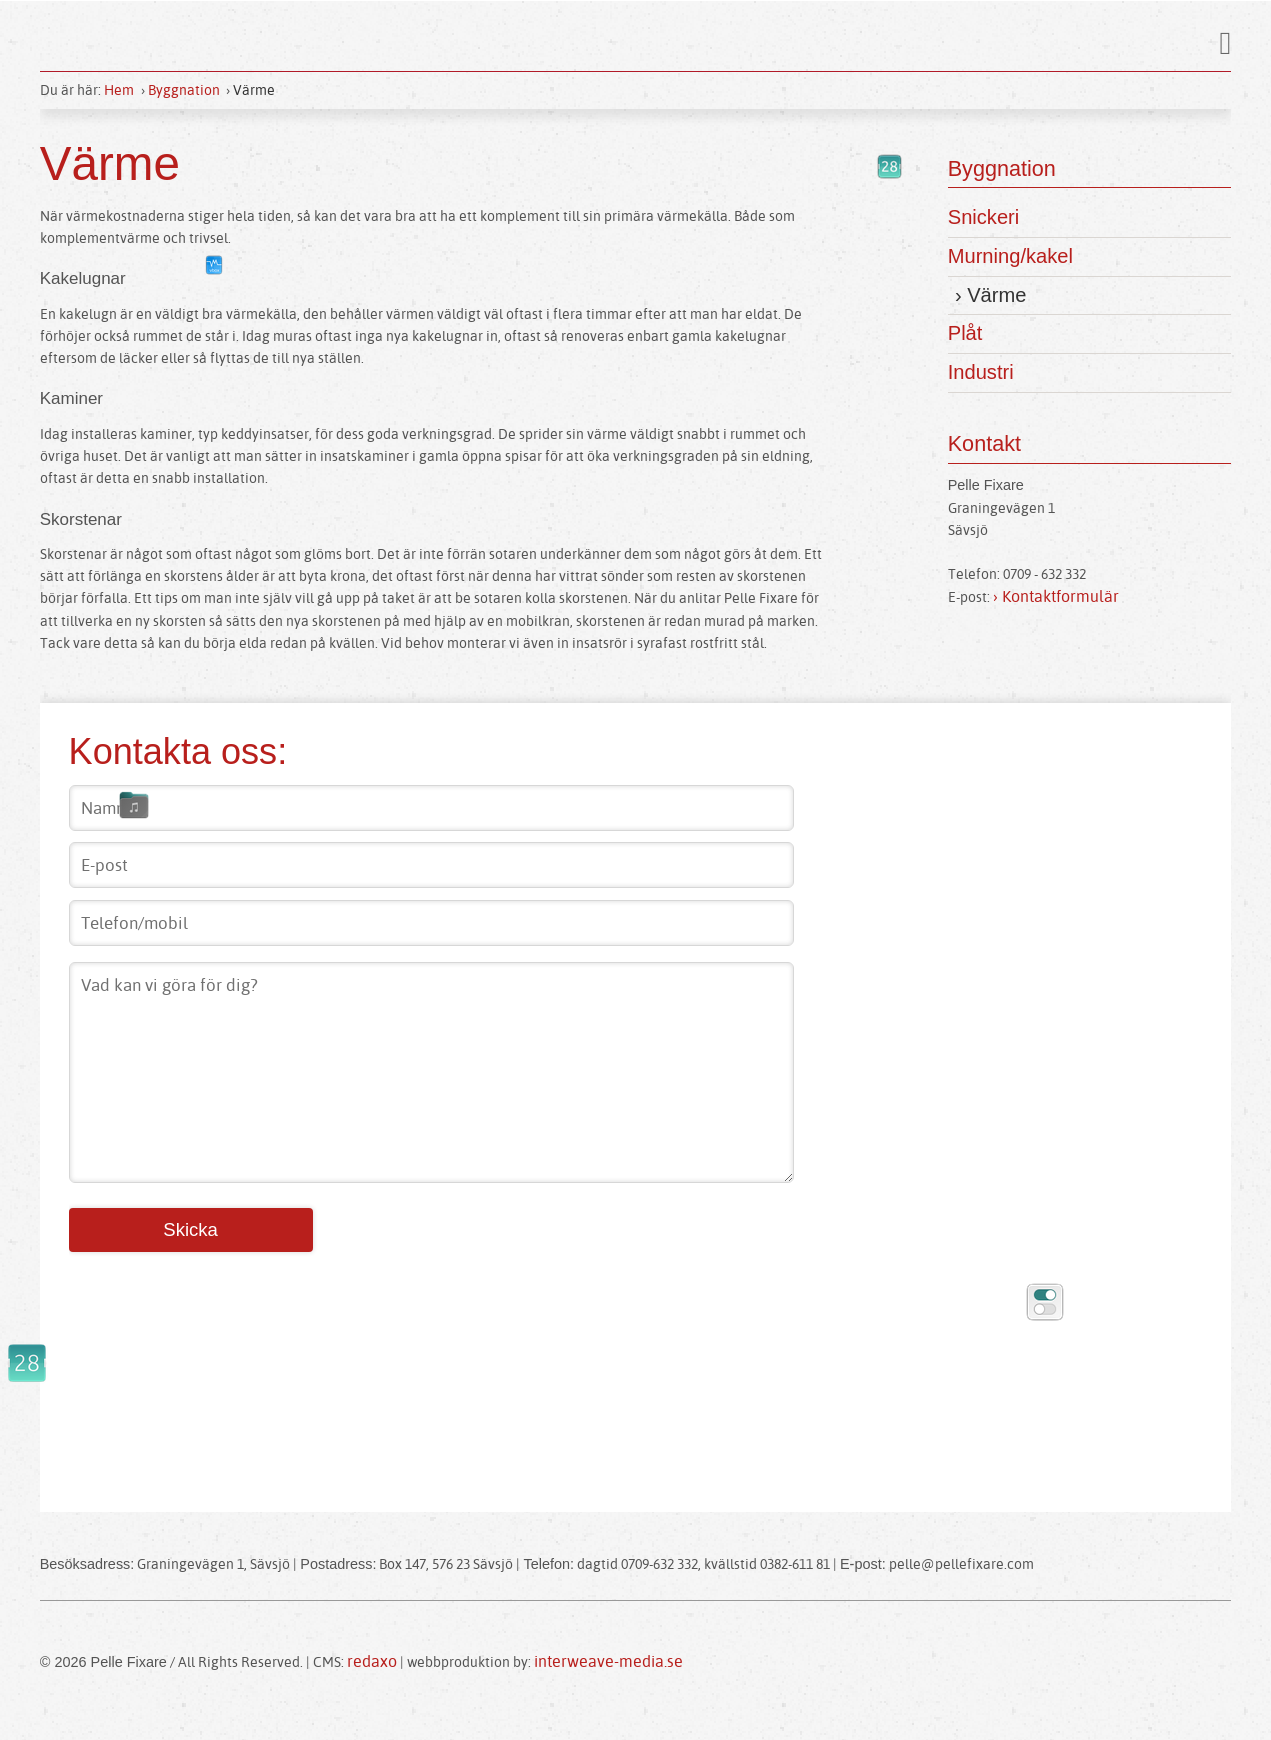 This screenshot has height=1740, width=1271. Describe the element at coordinates (1045, 1302) in the screenshot. I see `open unity tweak tool settings` at that location.